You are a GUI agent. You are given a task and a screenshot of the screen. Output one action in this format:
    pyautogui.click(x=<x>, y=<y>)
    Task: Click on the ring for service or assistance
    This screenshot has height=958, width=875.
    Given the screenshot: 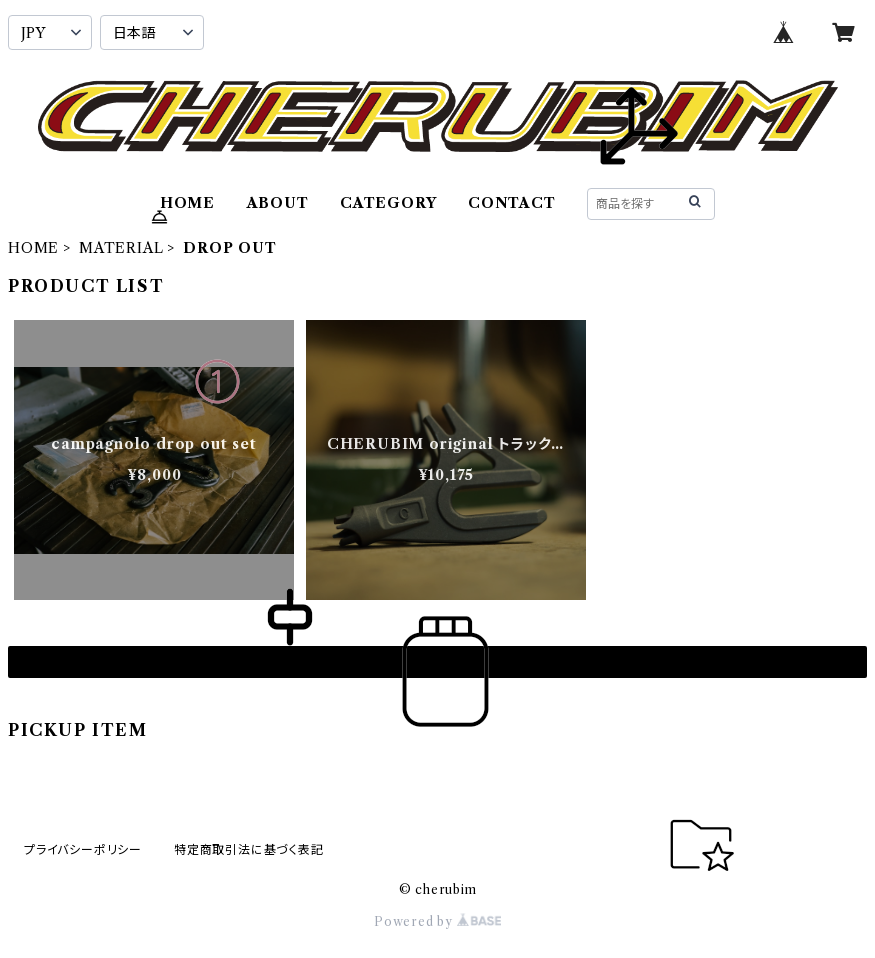 What is the action you would take?
    pyautogui.click(x=159, y=217)
    